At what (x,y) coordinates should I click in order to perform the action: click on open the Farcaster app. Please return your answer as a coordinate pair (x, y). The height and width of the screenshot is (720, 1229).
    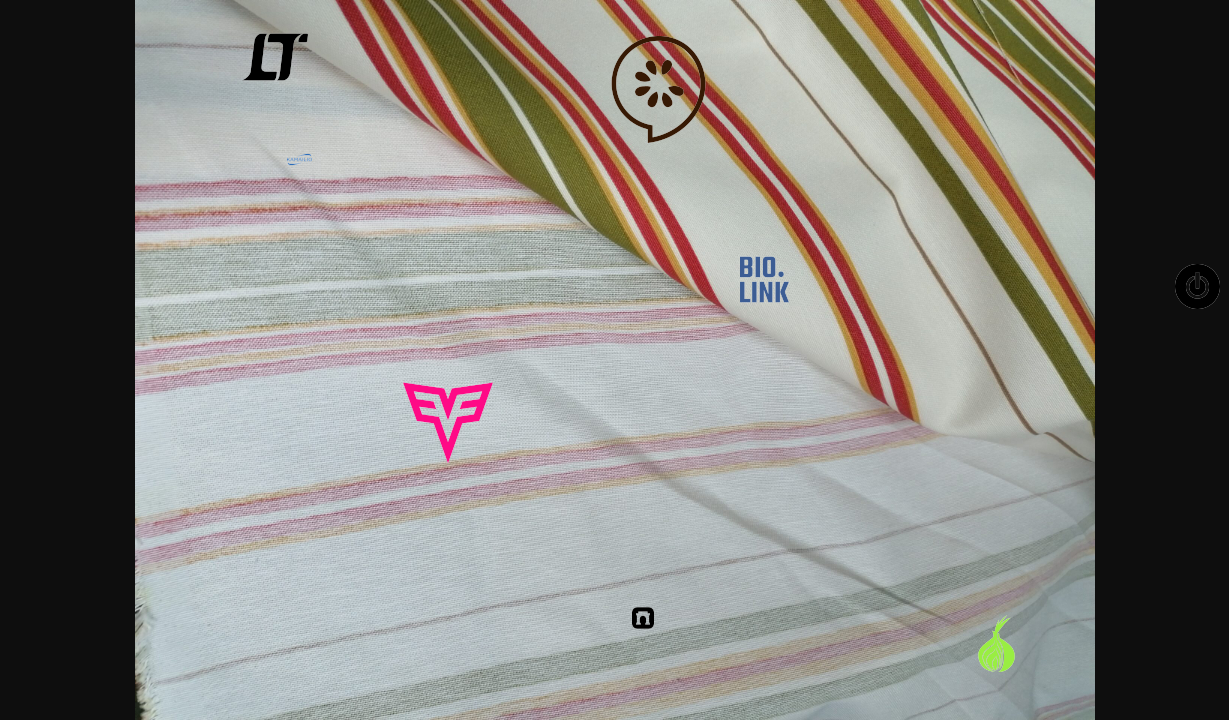
    Looking at the image, I should click on (643, 618).